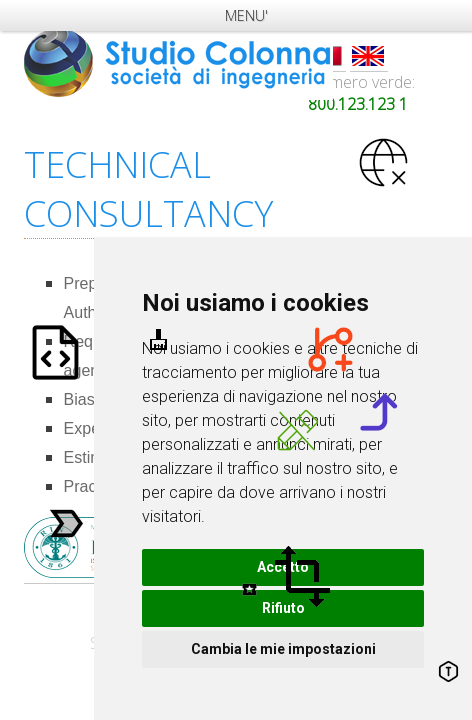  Describe the element at coordinates (383, 162) in the screenshot. I see `no internet connection` at that location.